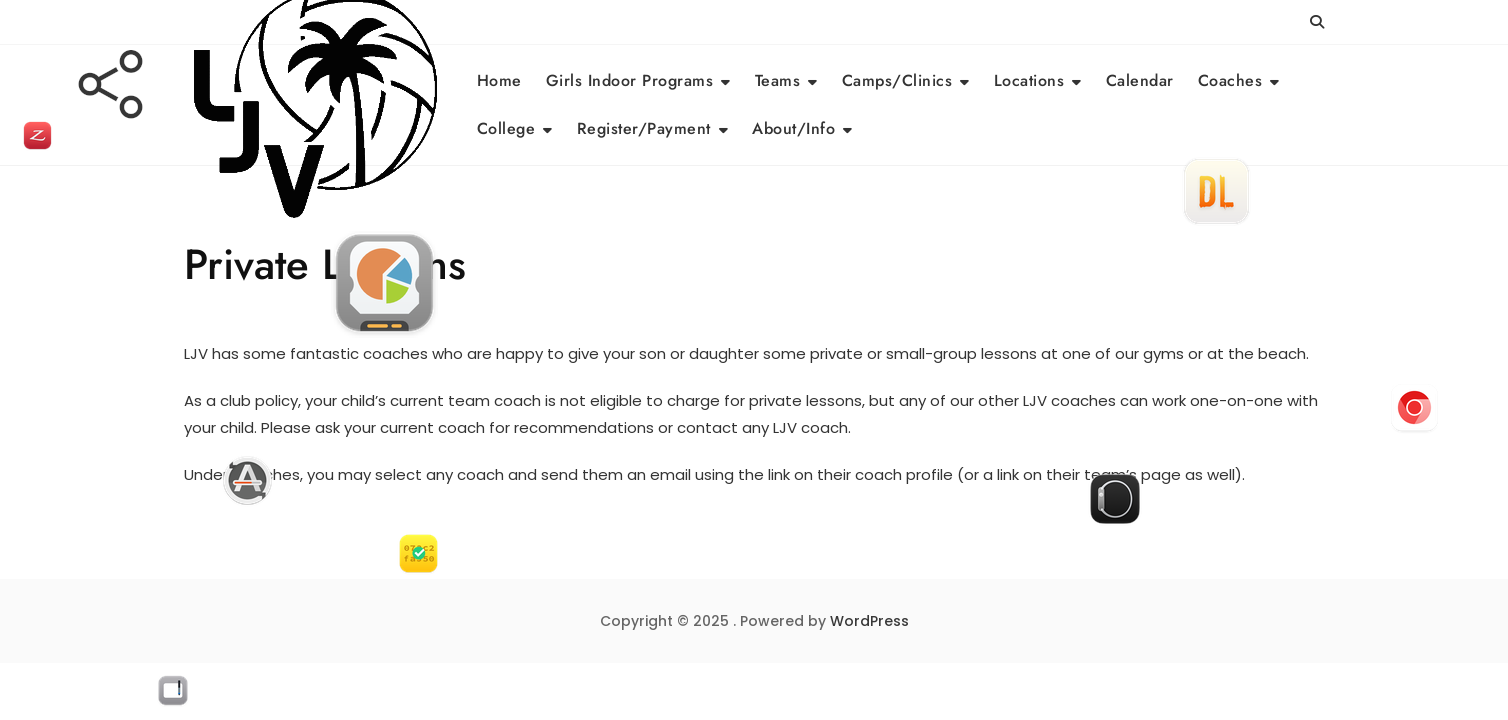 The height and width of the screenshot is (720, 1508). What do you see at coordinates (418, 553) in the screenshot?
I see `open collision hash verification app` at bounding box center [418, 553].